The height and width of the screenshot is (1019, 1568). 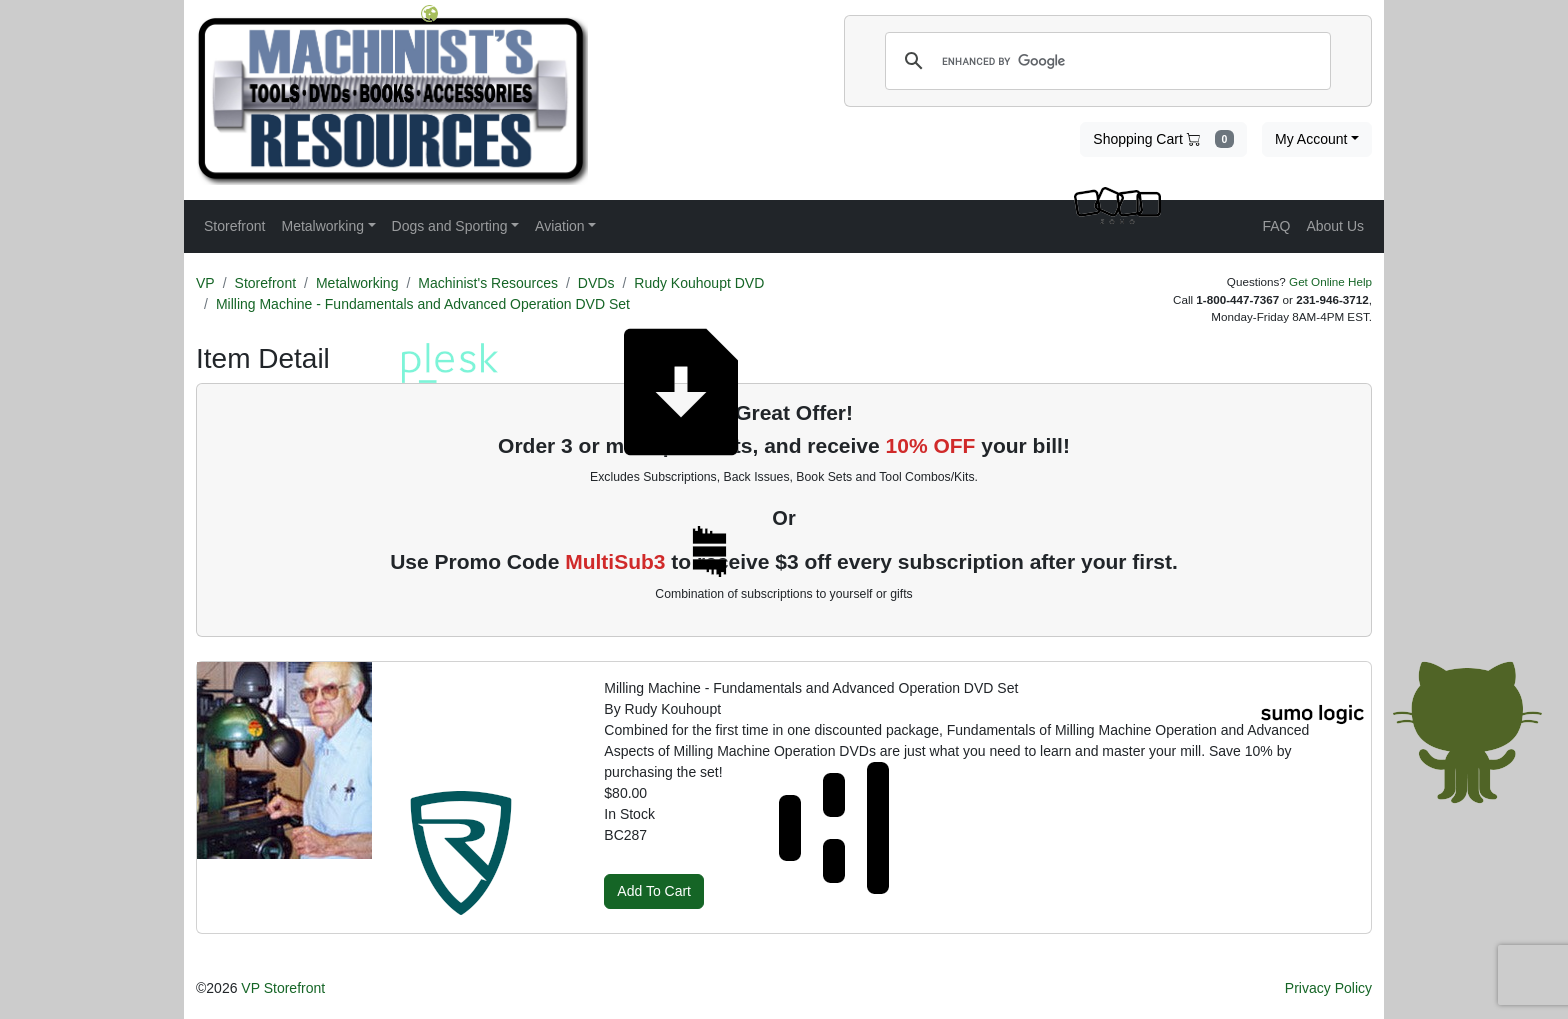 What do you see at coordinates (709, 551) in the screenshot?
I see `RxDB database logo` at bounding box center [709, 551].